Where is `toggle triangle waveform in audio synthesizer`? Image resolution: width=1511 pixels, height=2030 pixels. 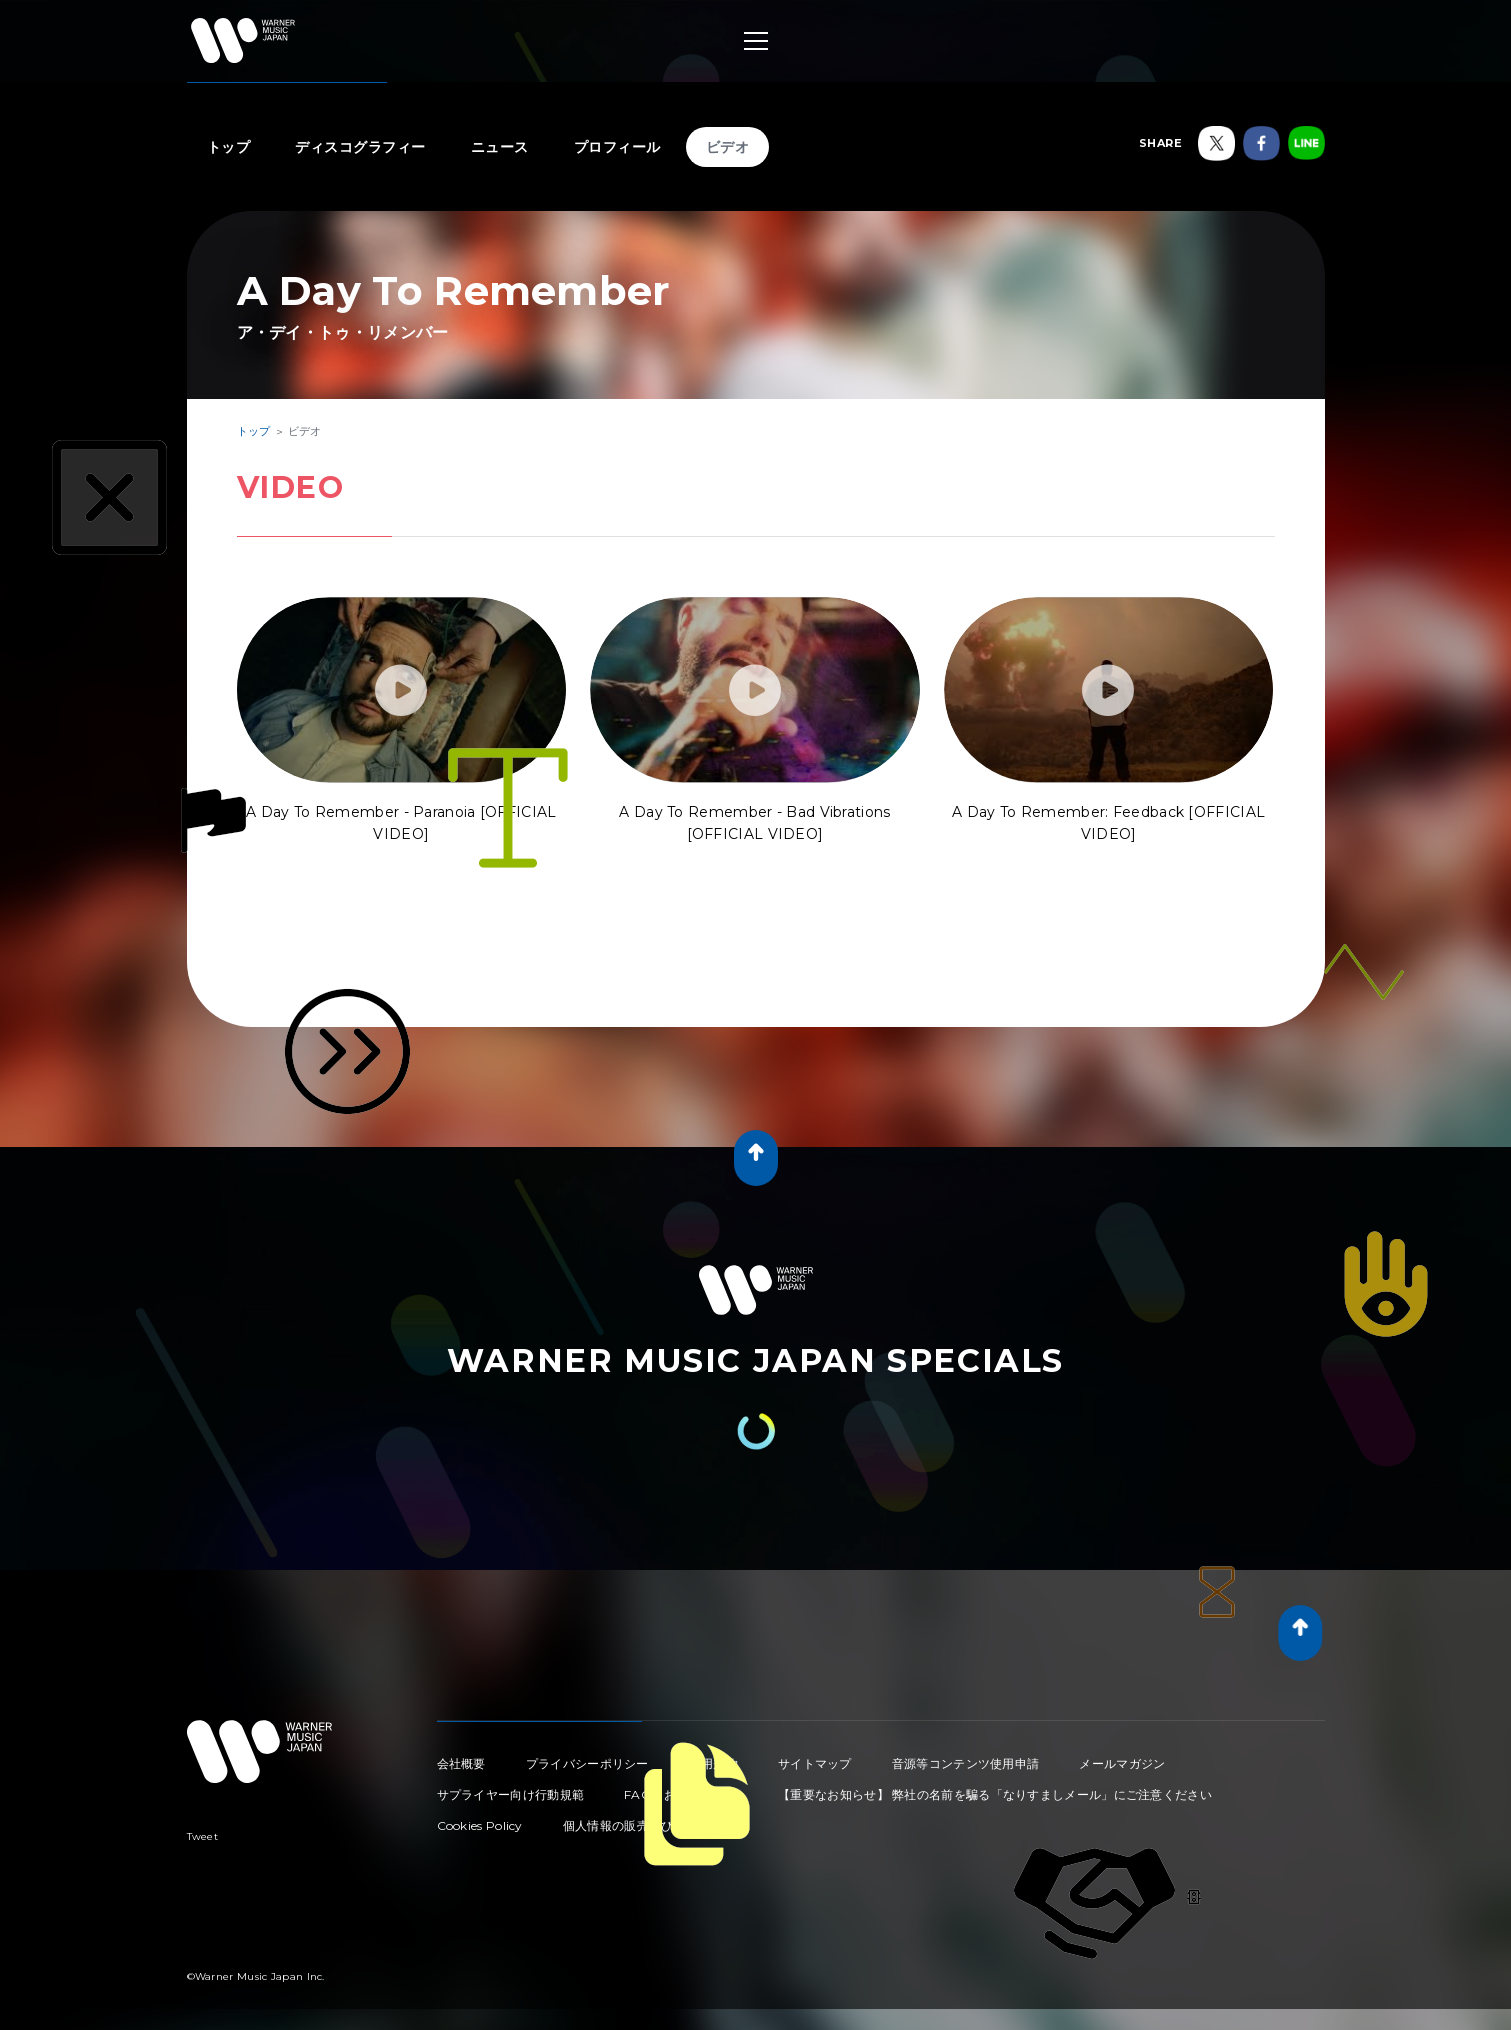
toggle triangle waveform in audio synthesizer is located at coordinates (1364, 972).